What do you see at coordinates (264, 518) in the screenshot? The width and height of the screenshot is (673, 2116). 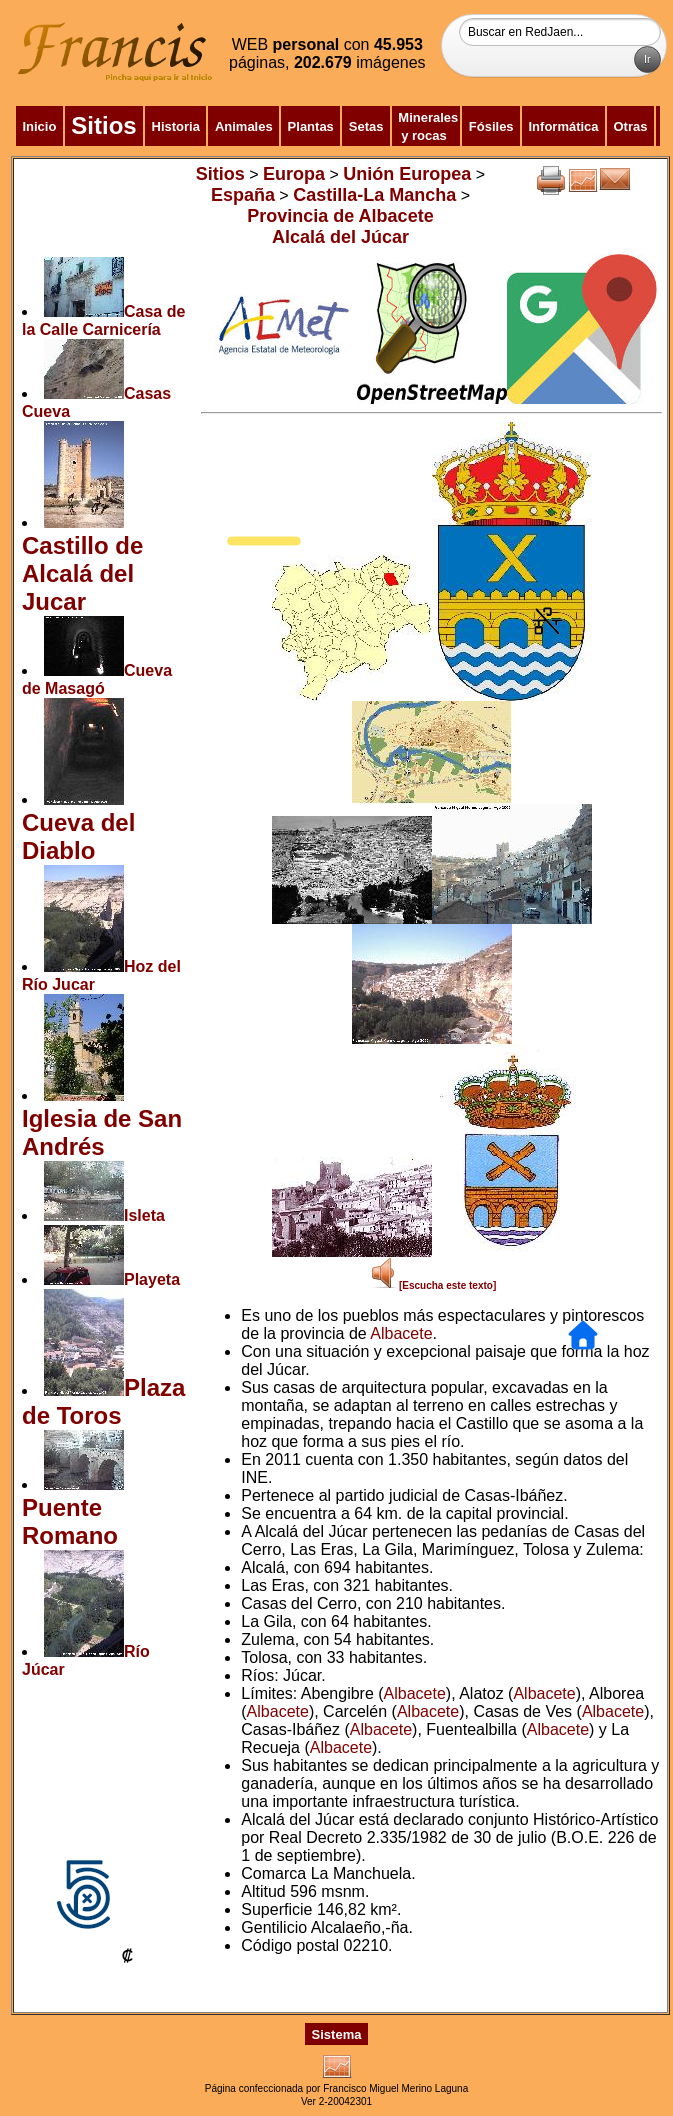 I see `minimize the current window` at bounding box center [264, 518].